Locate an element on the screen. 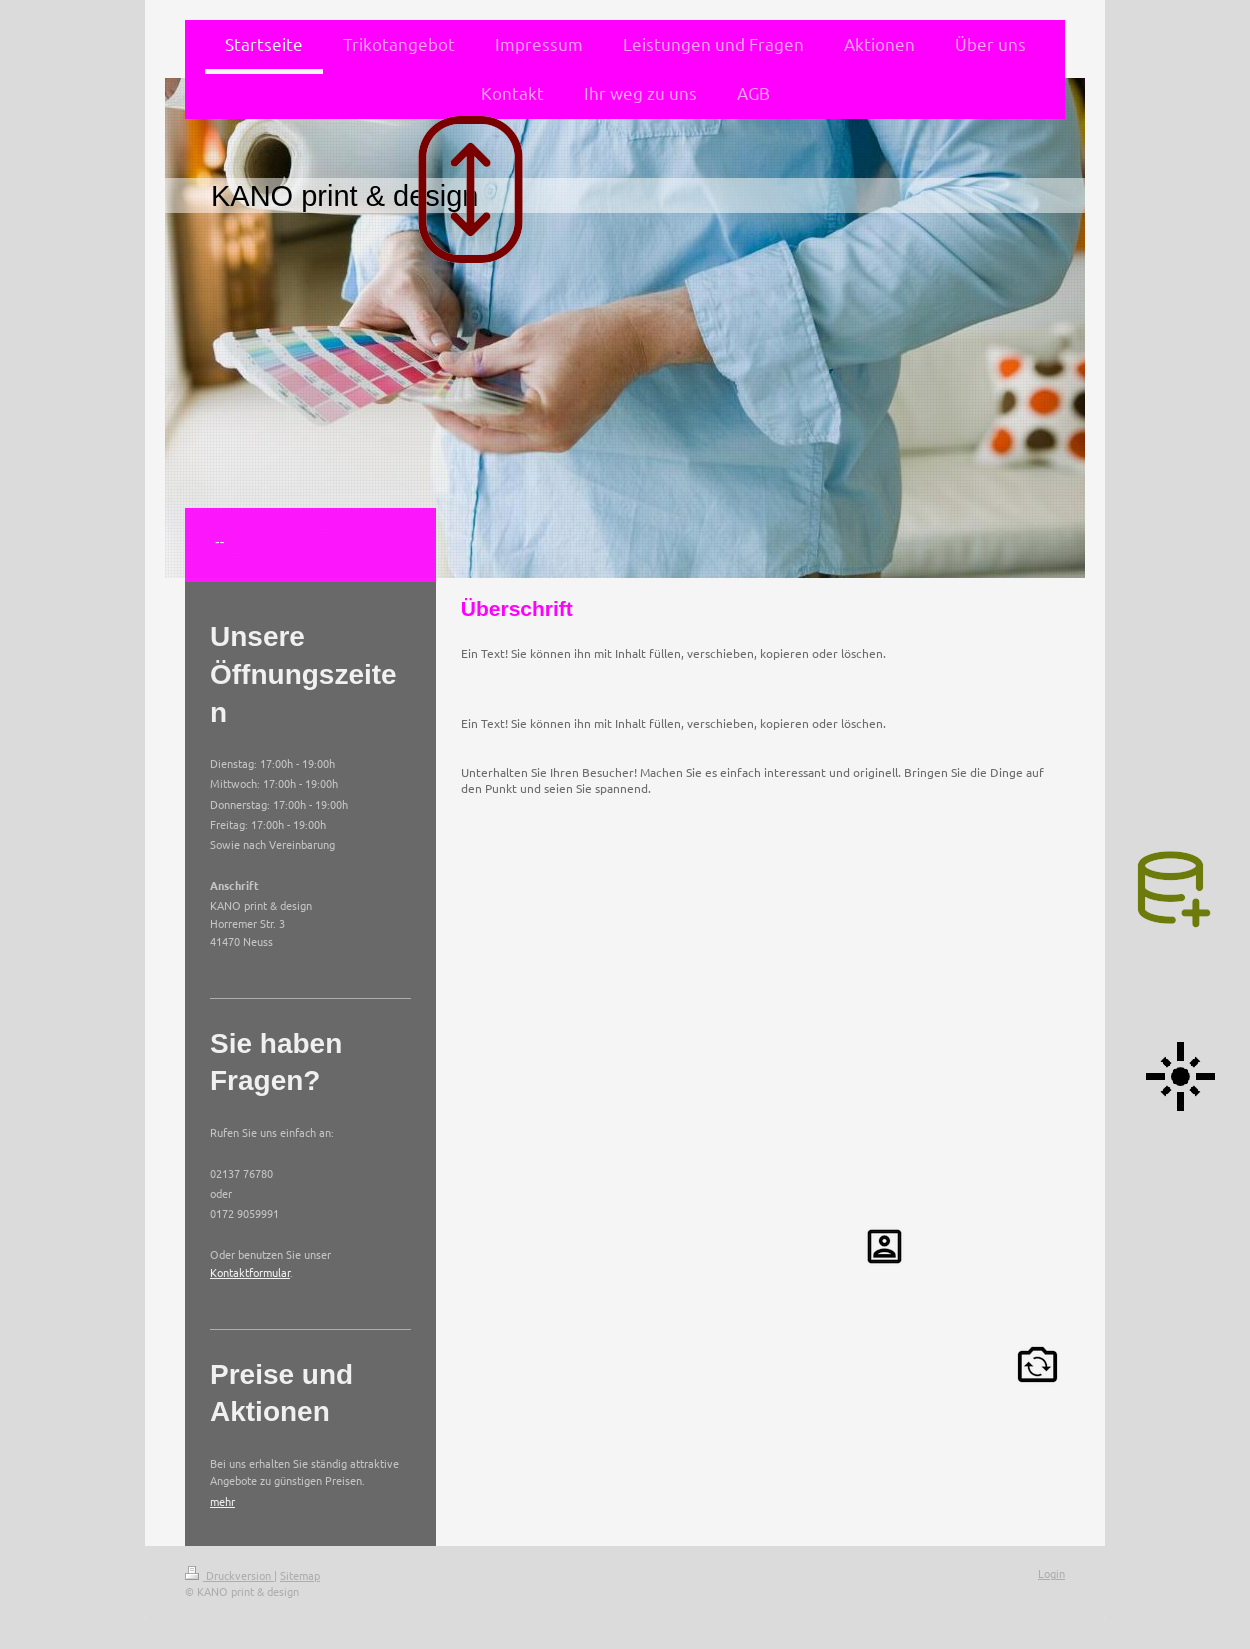  add a lens flare effect to an image is located at coordinates (1180, 1076).